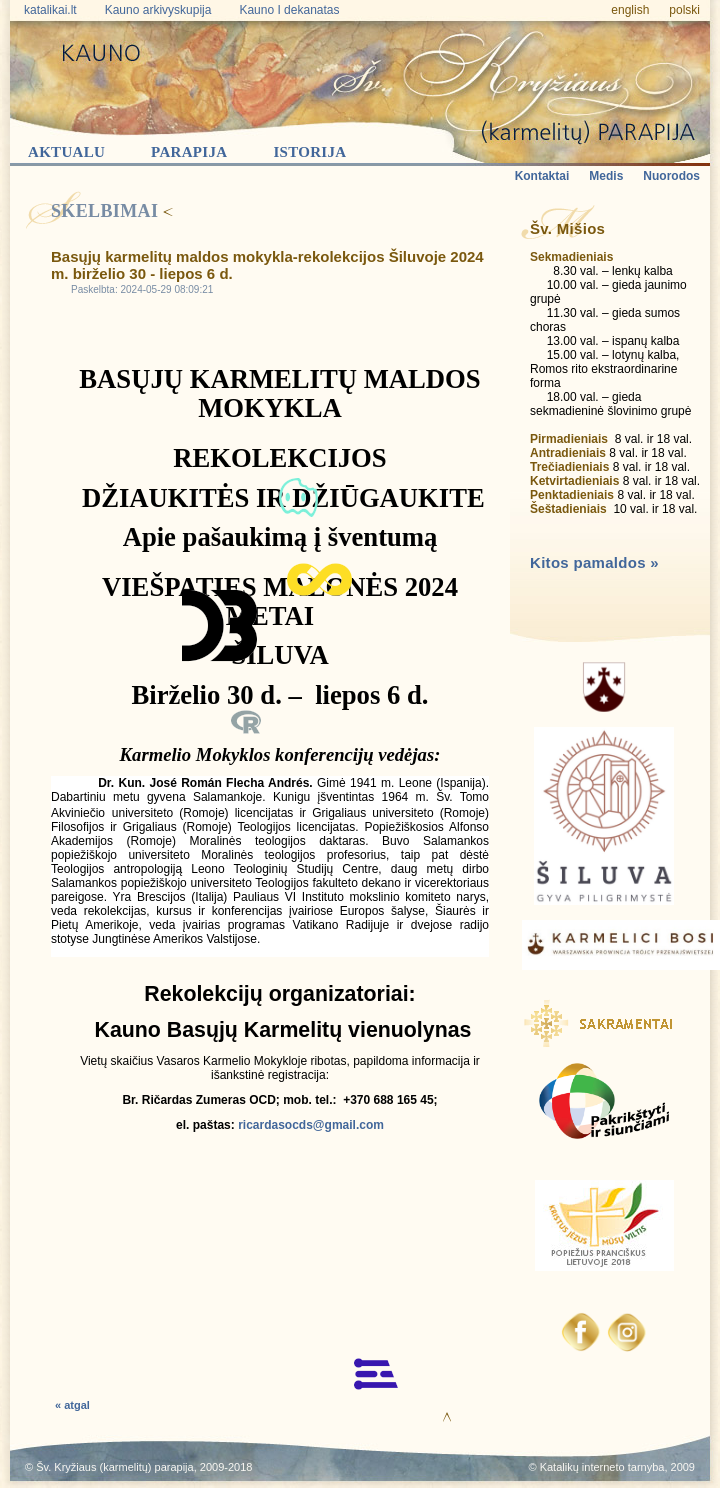  What do you see at coordinates (219, 625) in the screenshot?
I see `D3.js data visualization library logo` at bounding box center [219, 625].